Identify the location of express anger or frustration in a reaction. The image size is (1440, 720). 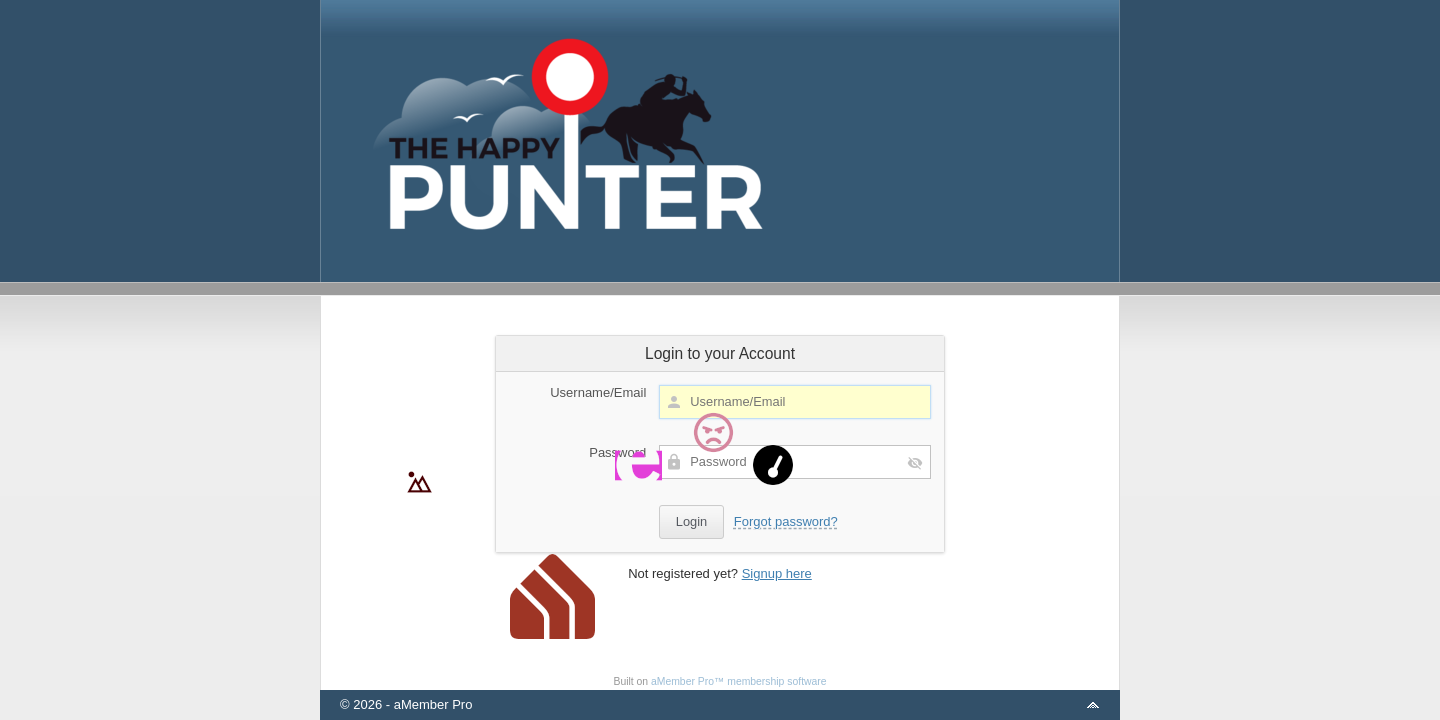
(713, 432).